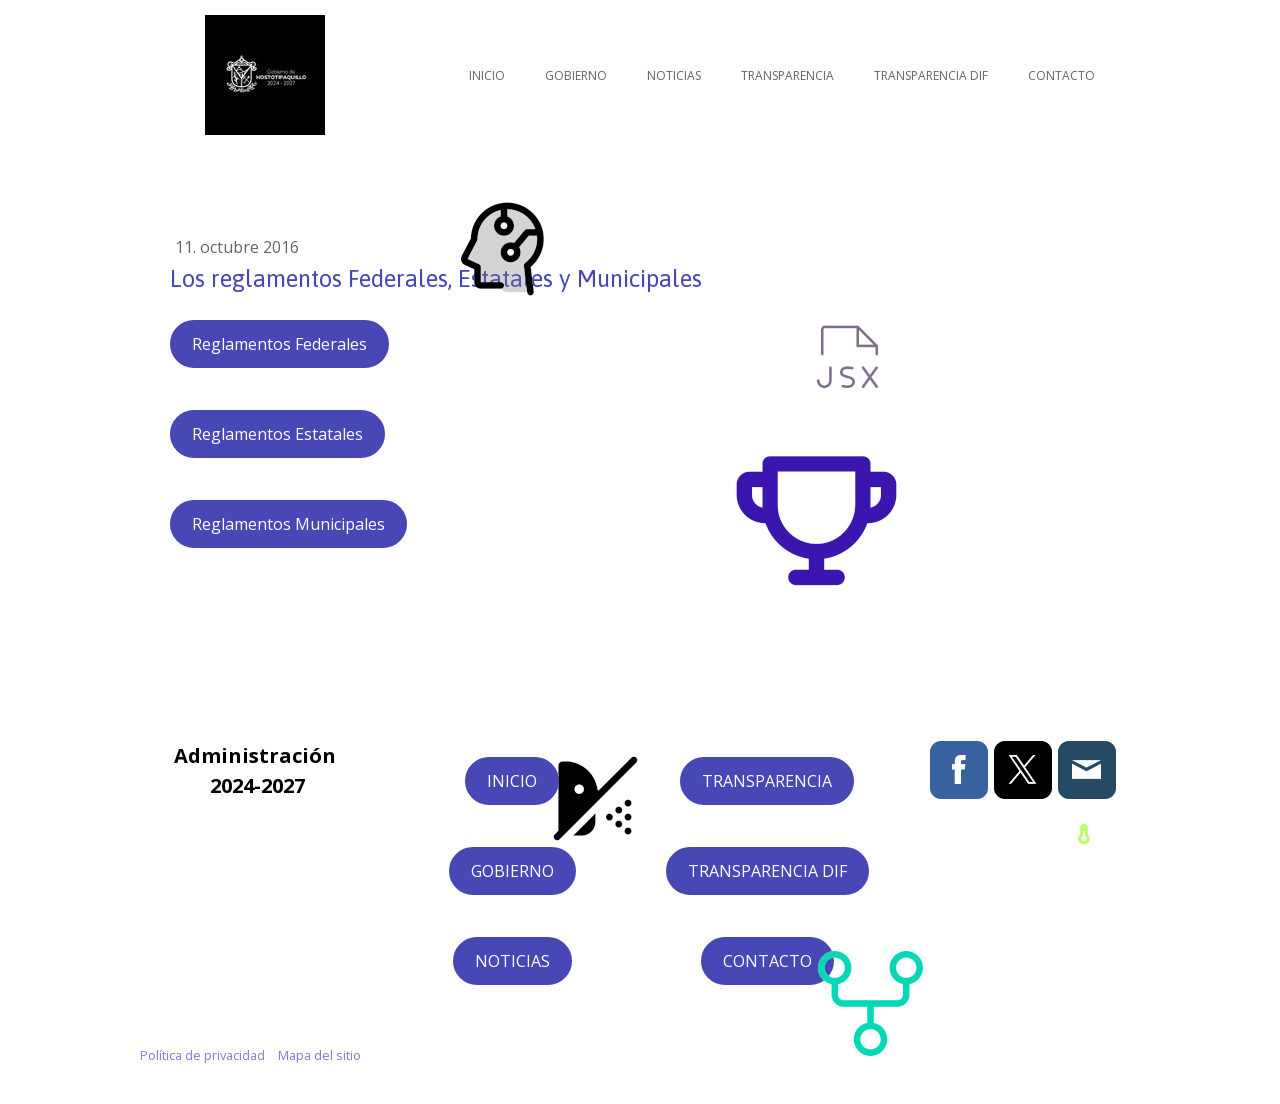 Image resolution: width=1280 pixels, height=1104 pixels. Describe the element at coordinates (849, 359) in the screenshot. I see `jsx file type indicator` at that location.